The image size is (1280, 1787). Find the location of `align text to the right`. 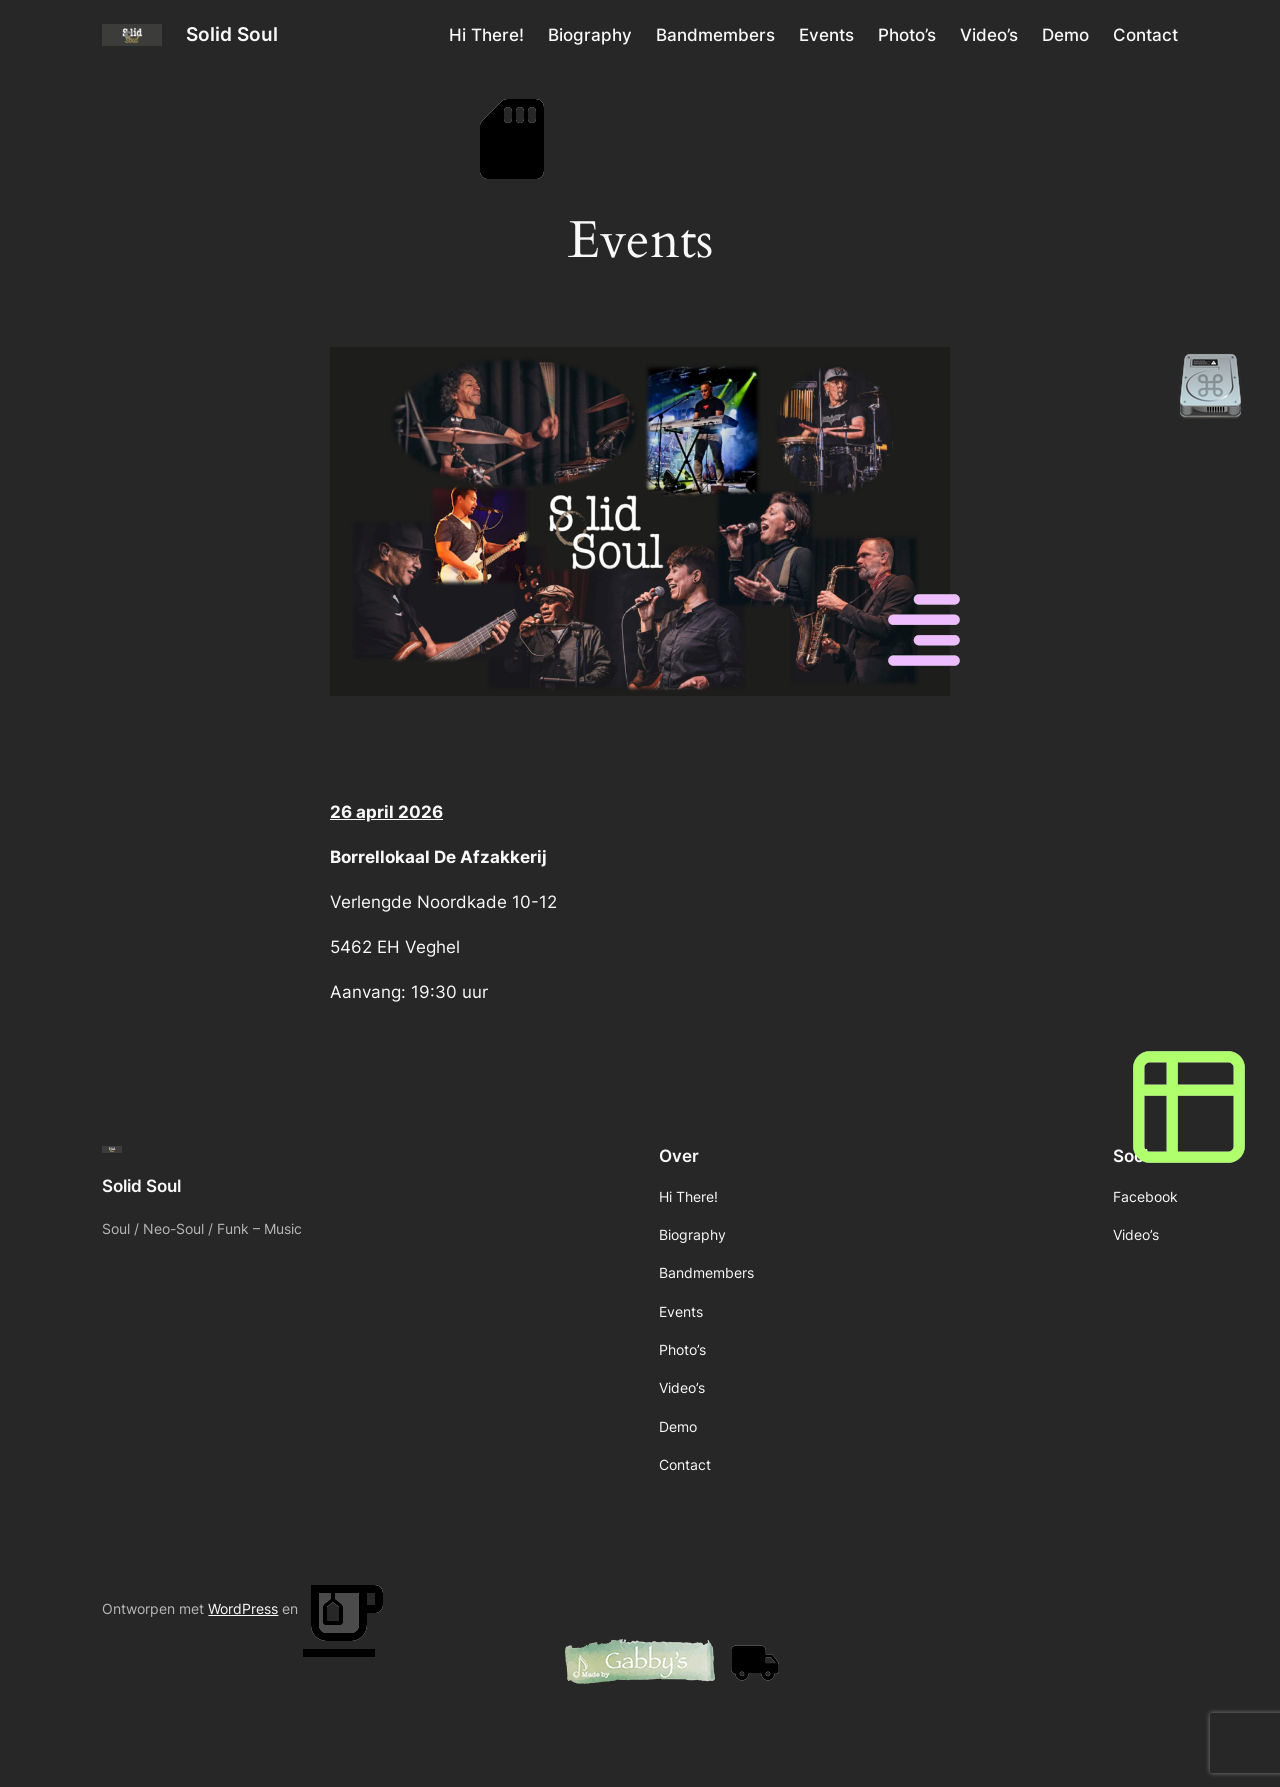

align text to the right is located at coordinates (924, 630).